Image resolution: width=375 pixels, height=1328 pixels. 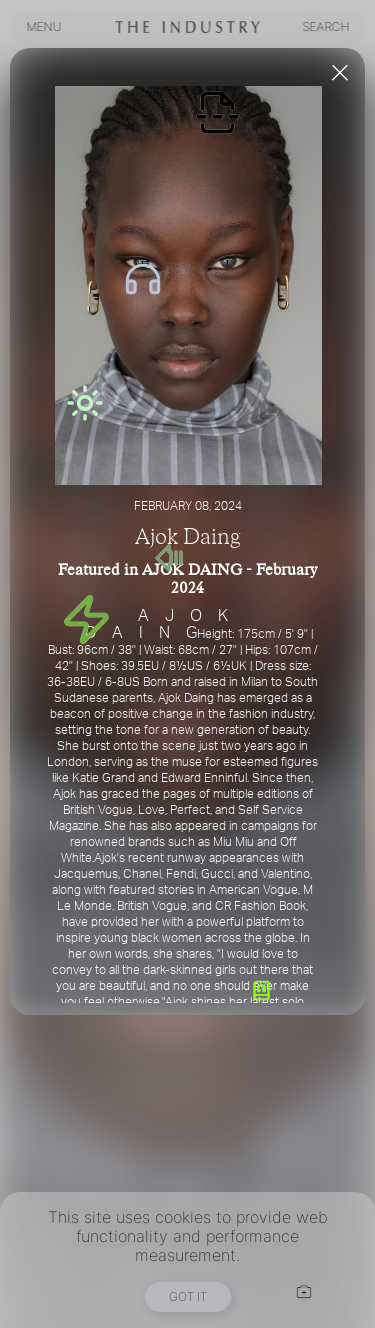 What do you see at coordinates (304, 1292) in the screenshot?
I see `add a new photo` at bounding box center [304, 1292].